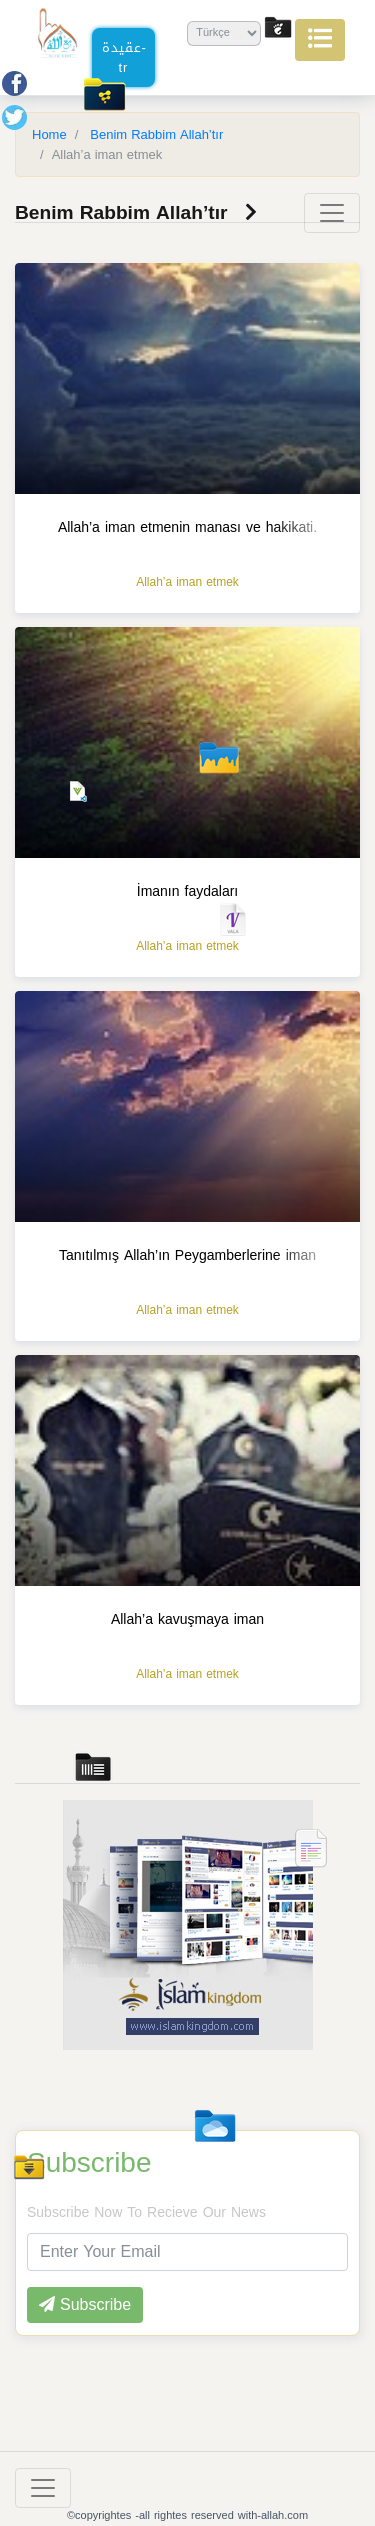 The height and width of the screenshot is (2526, 375). Describe the element at coordinates (311, 1848) in the screenshot. I see `access developer tools and settings` at that location.